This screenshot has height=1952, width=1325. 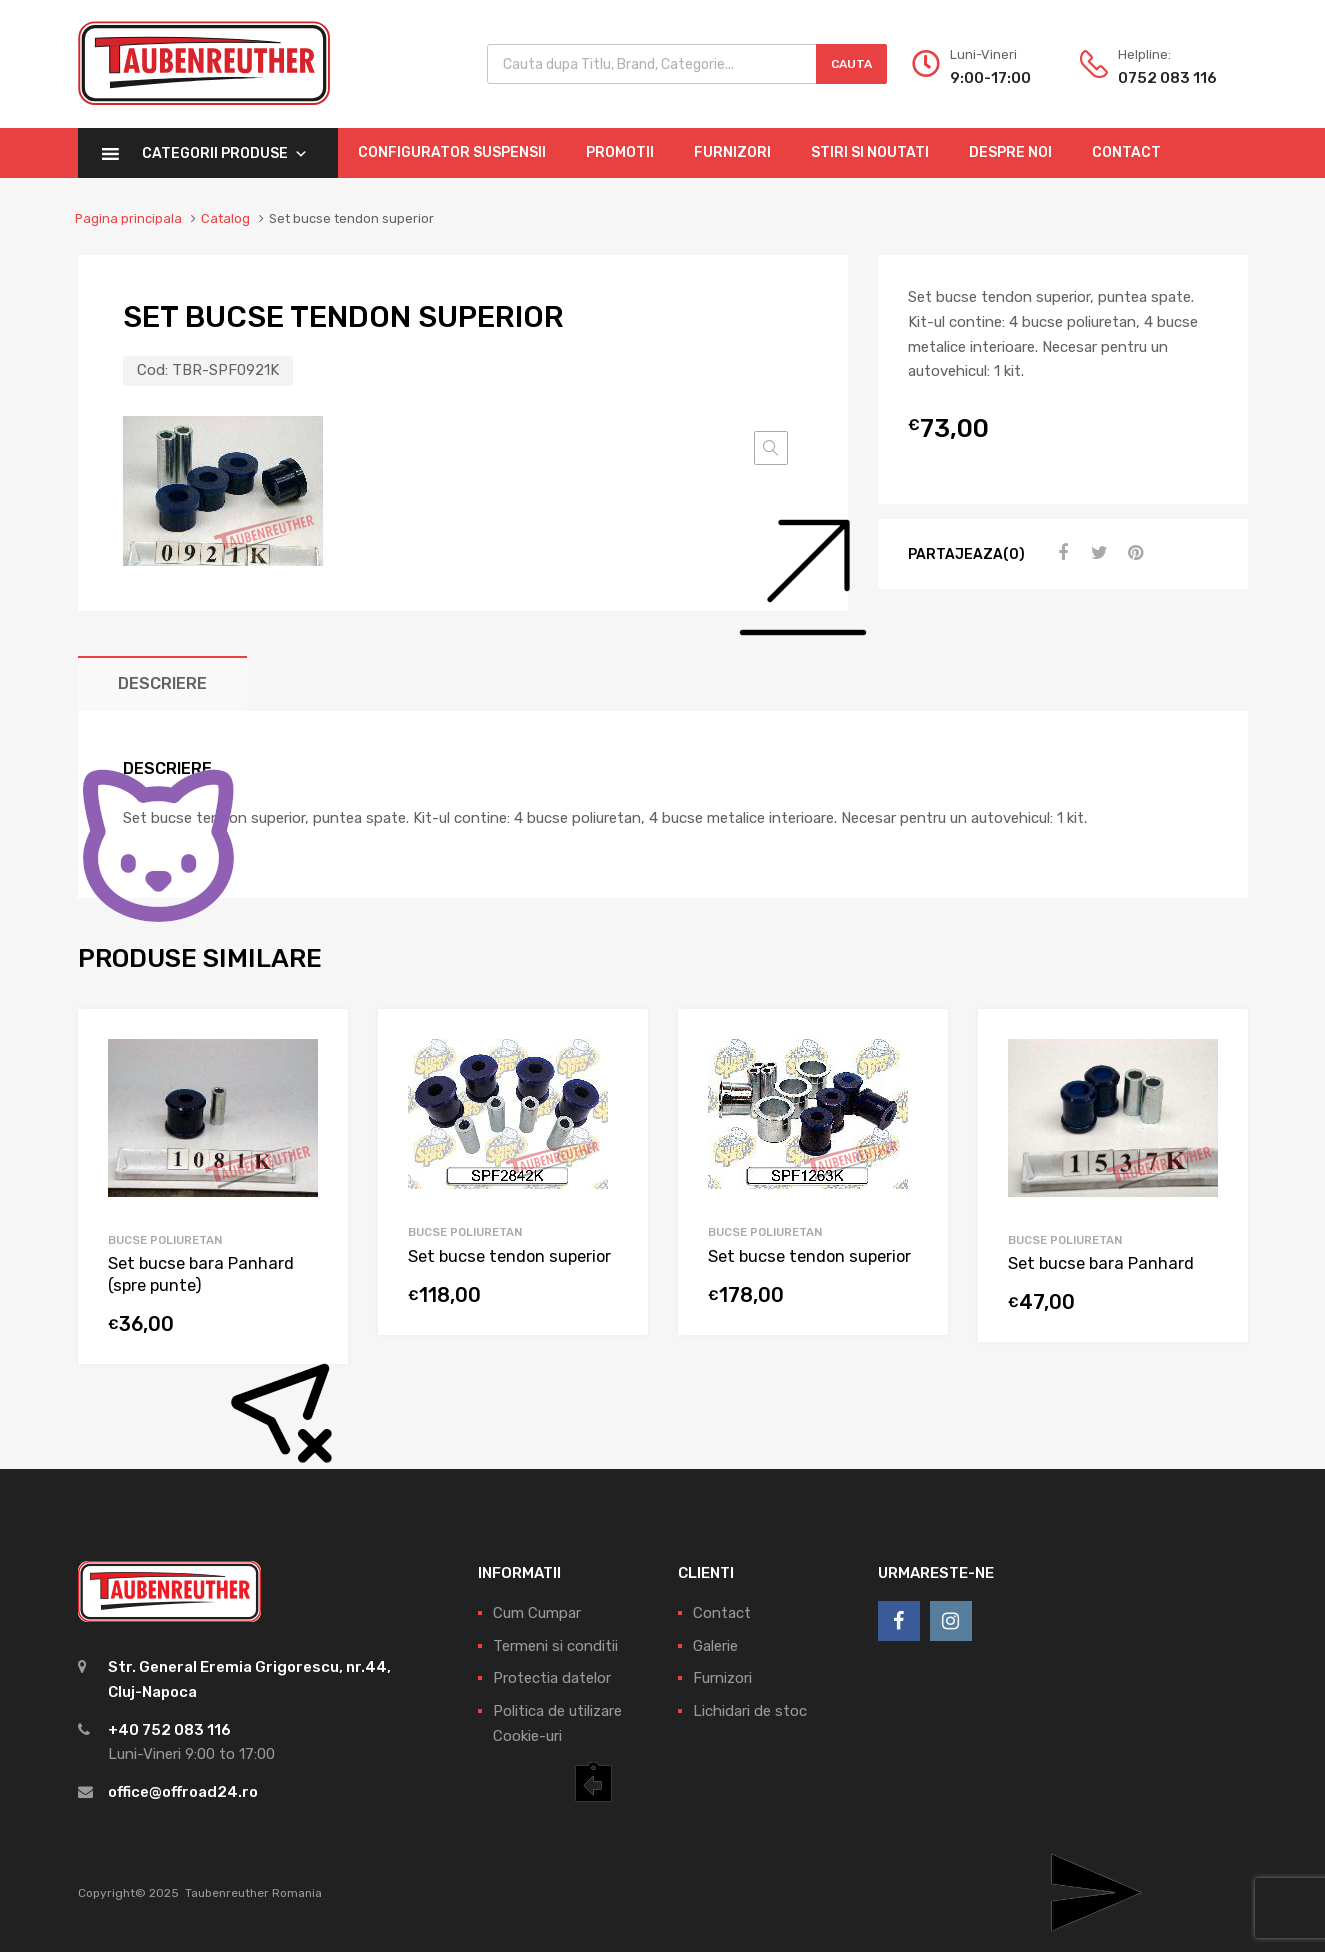 I want to click on open link in new tab or window, so click(x=803, y=572).